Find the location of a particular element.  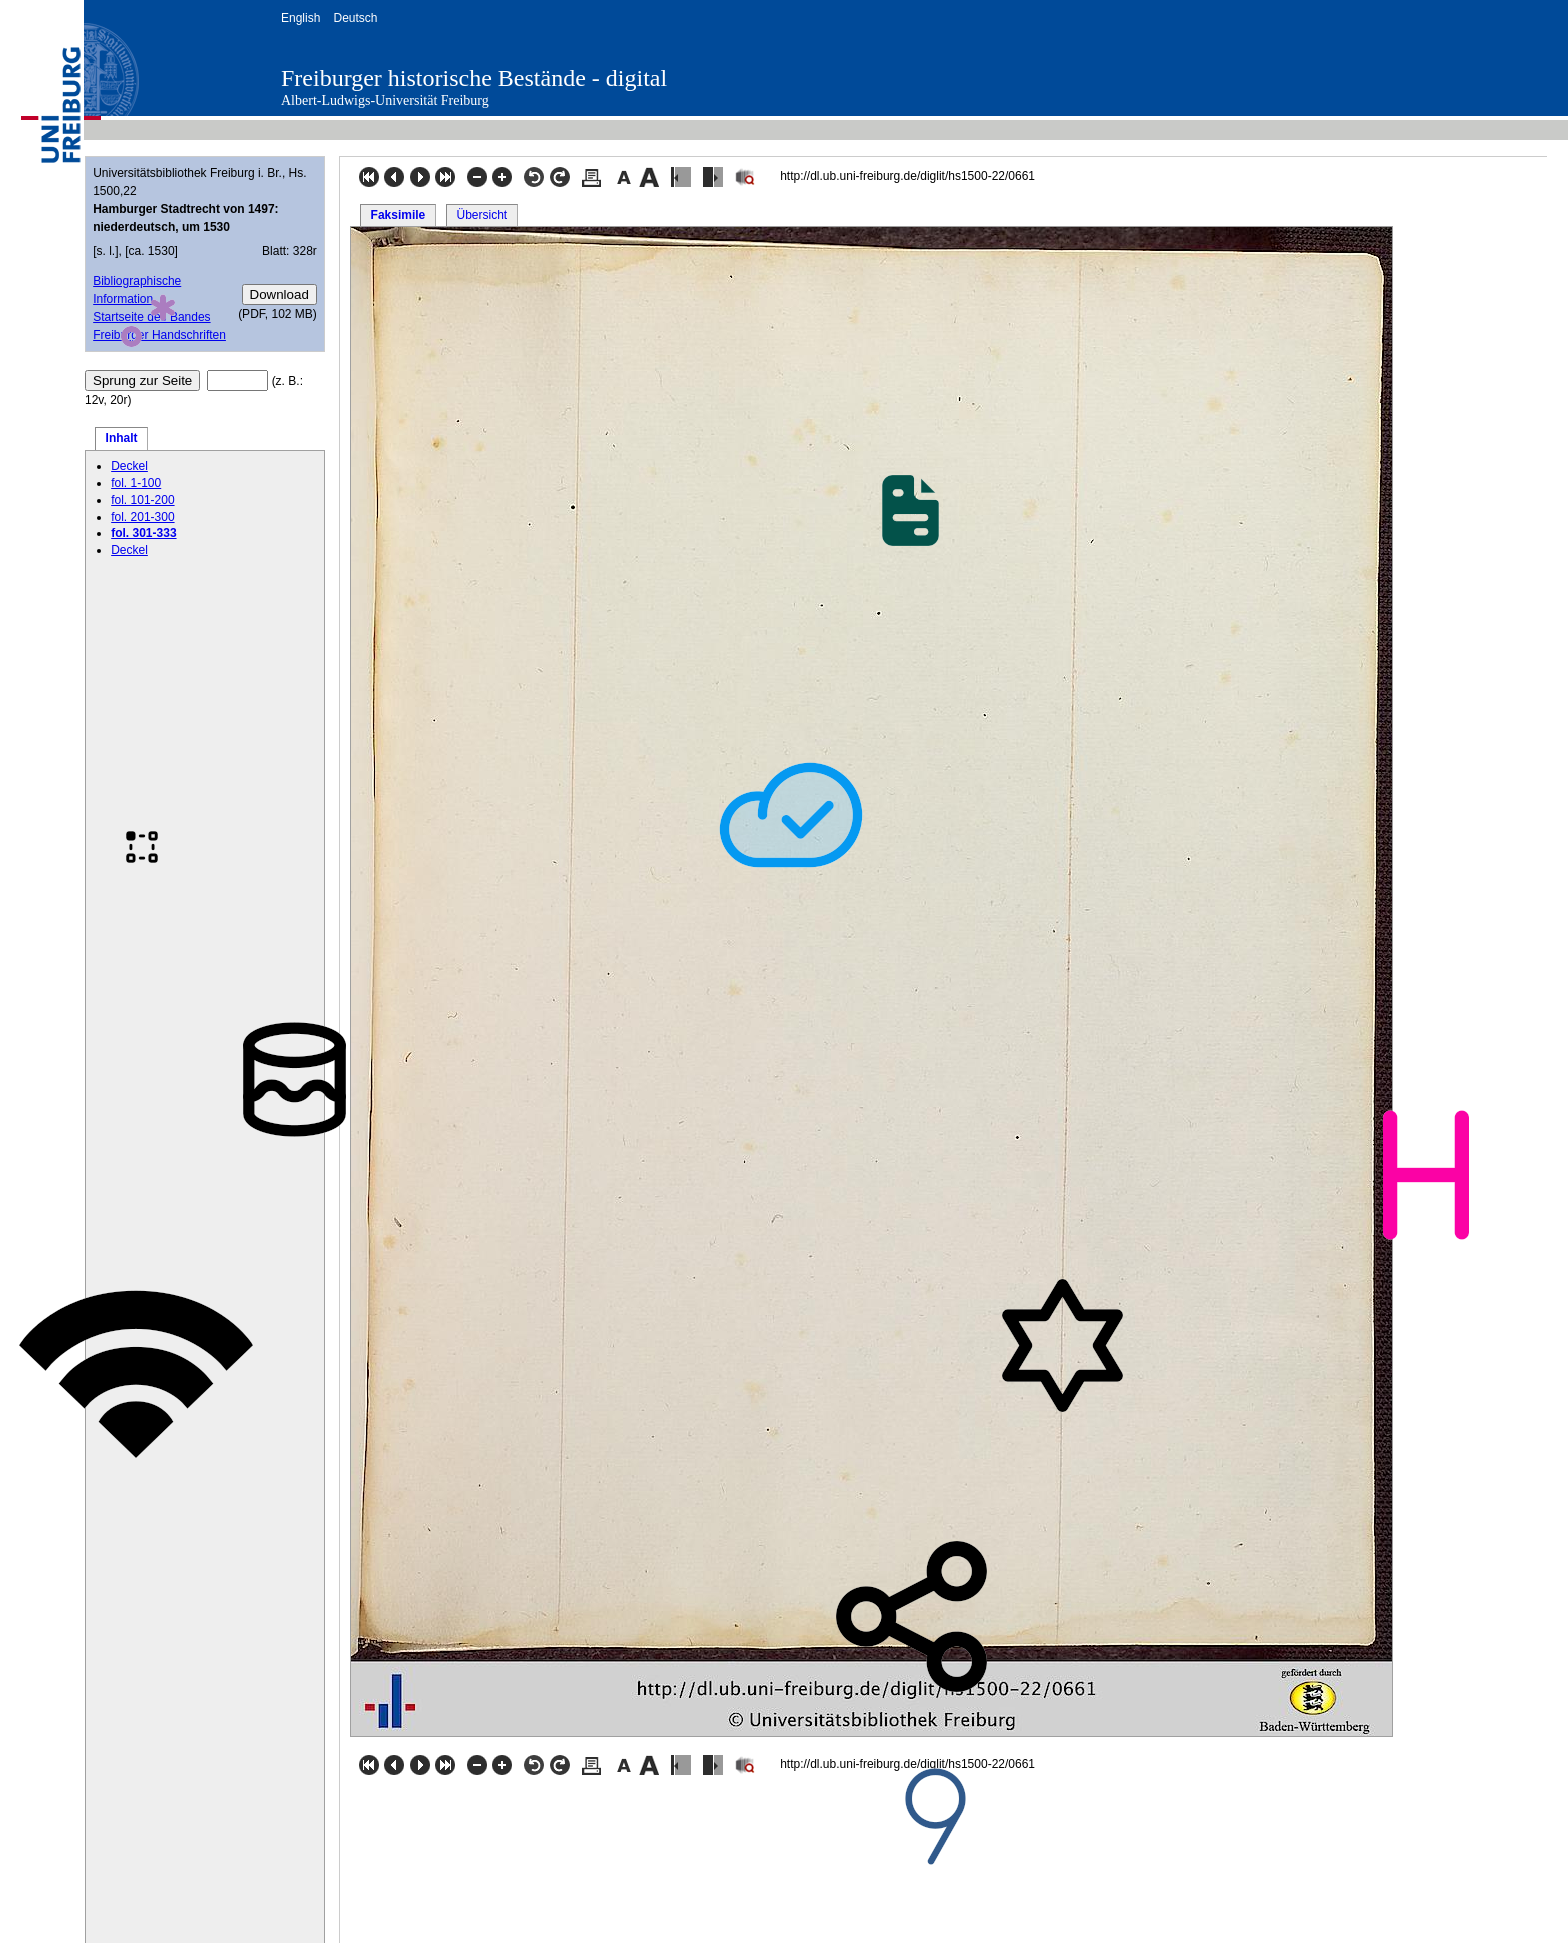

share content with others is located at coordinates (911, 1616).